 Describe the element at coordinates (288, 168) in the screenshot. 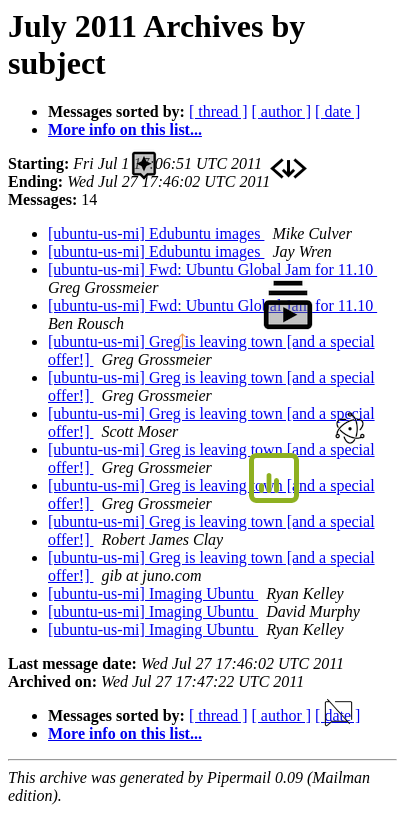

I see `download source code or script files` at that location.